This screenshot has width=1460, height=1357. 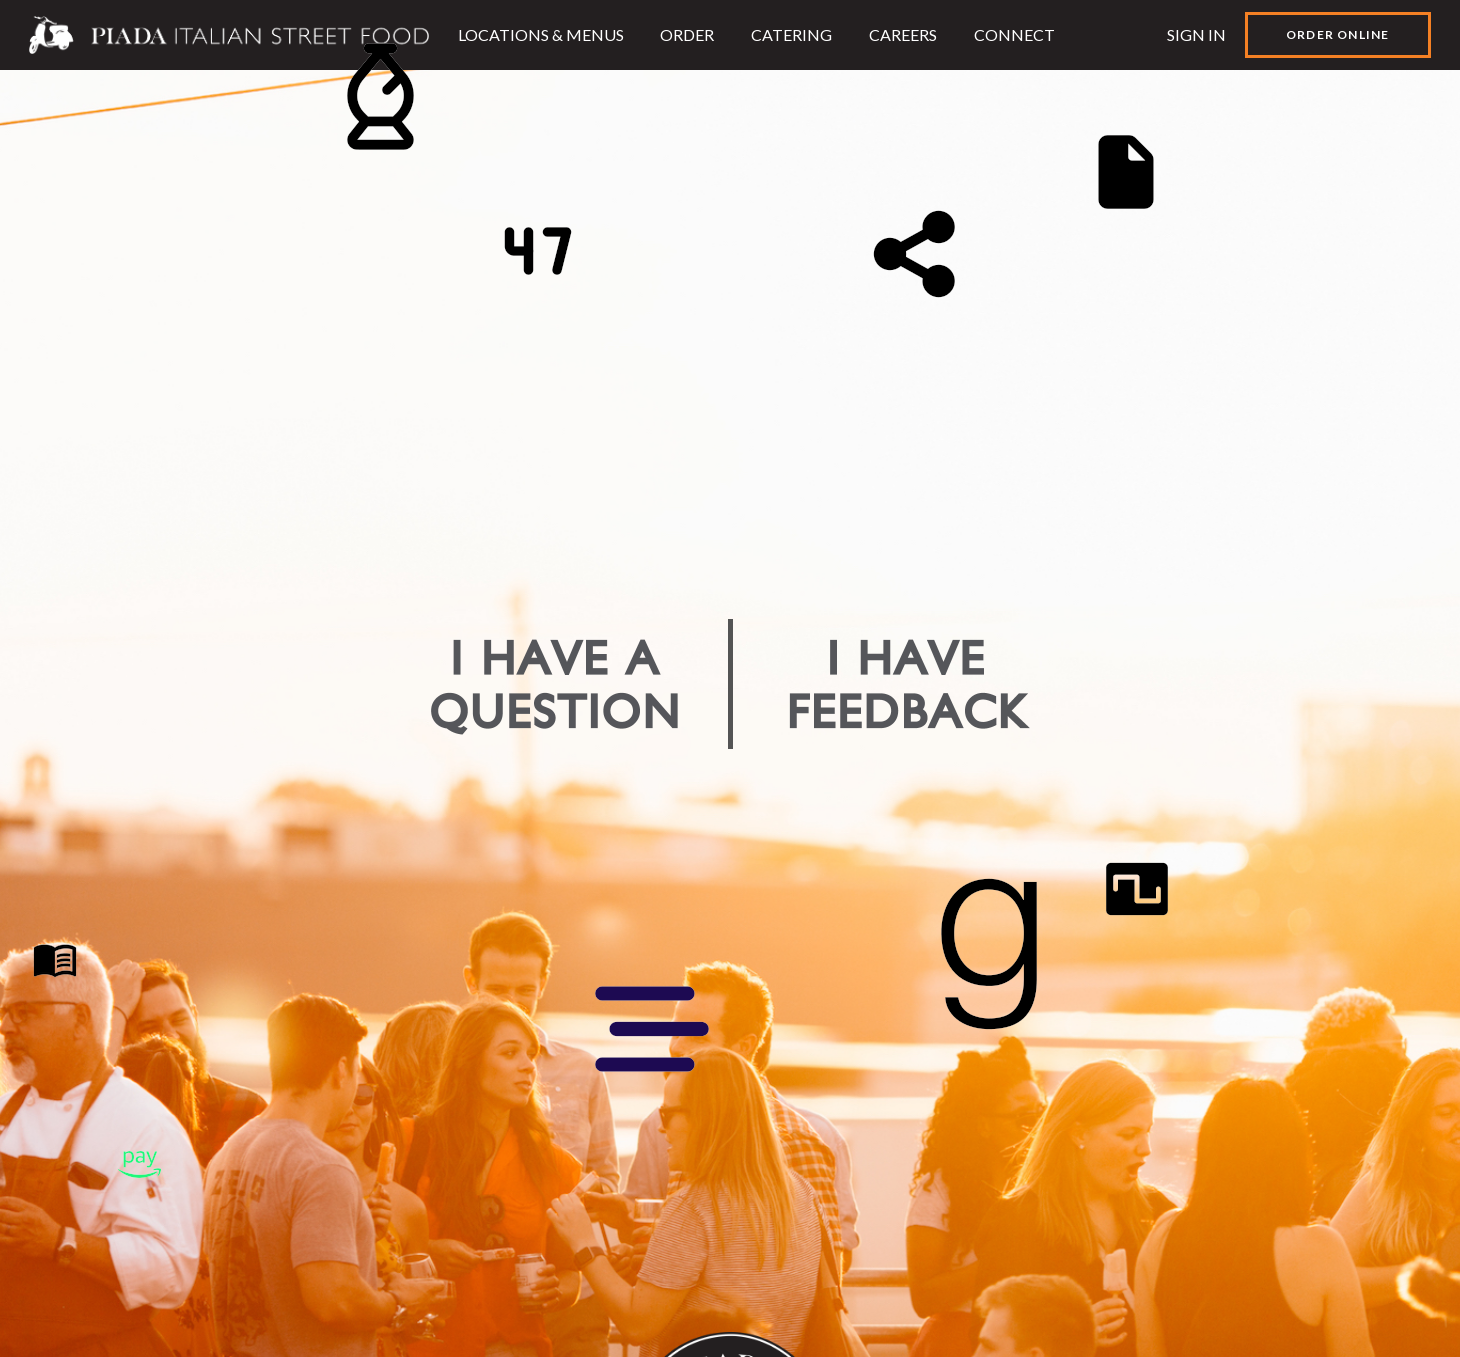 I want to click on indicates item number 47 in a list or sequence, so click(x=538, y=251).